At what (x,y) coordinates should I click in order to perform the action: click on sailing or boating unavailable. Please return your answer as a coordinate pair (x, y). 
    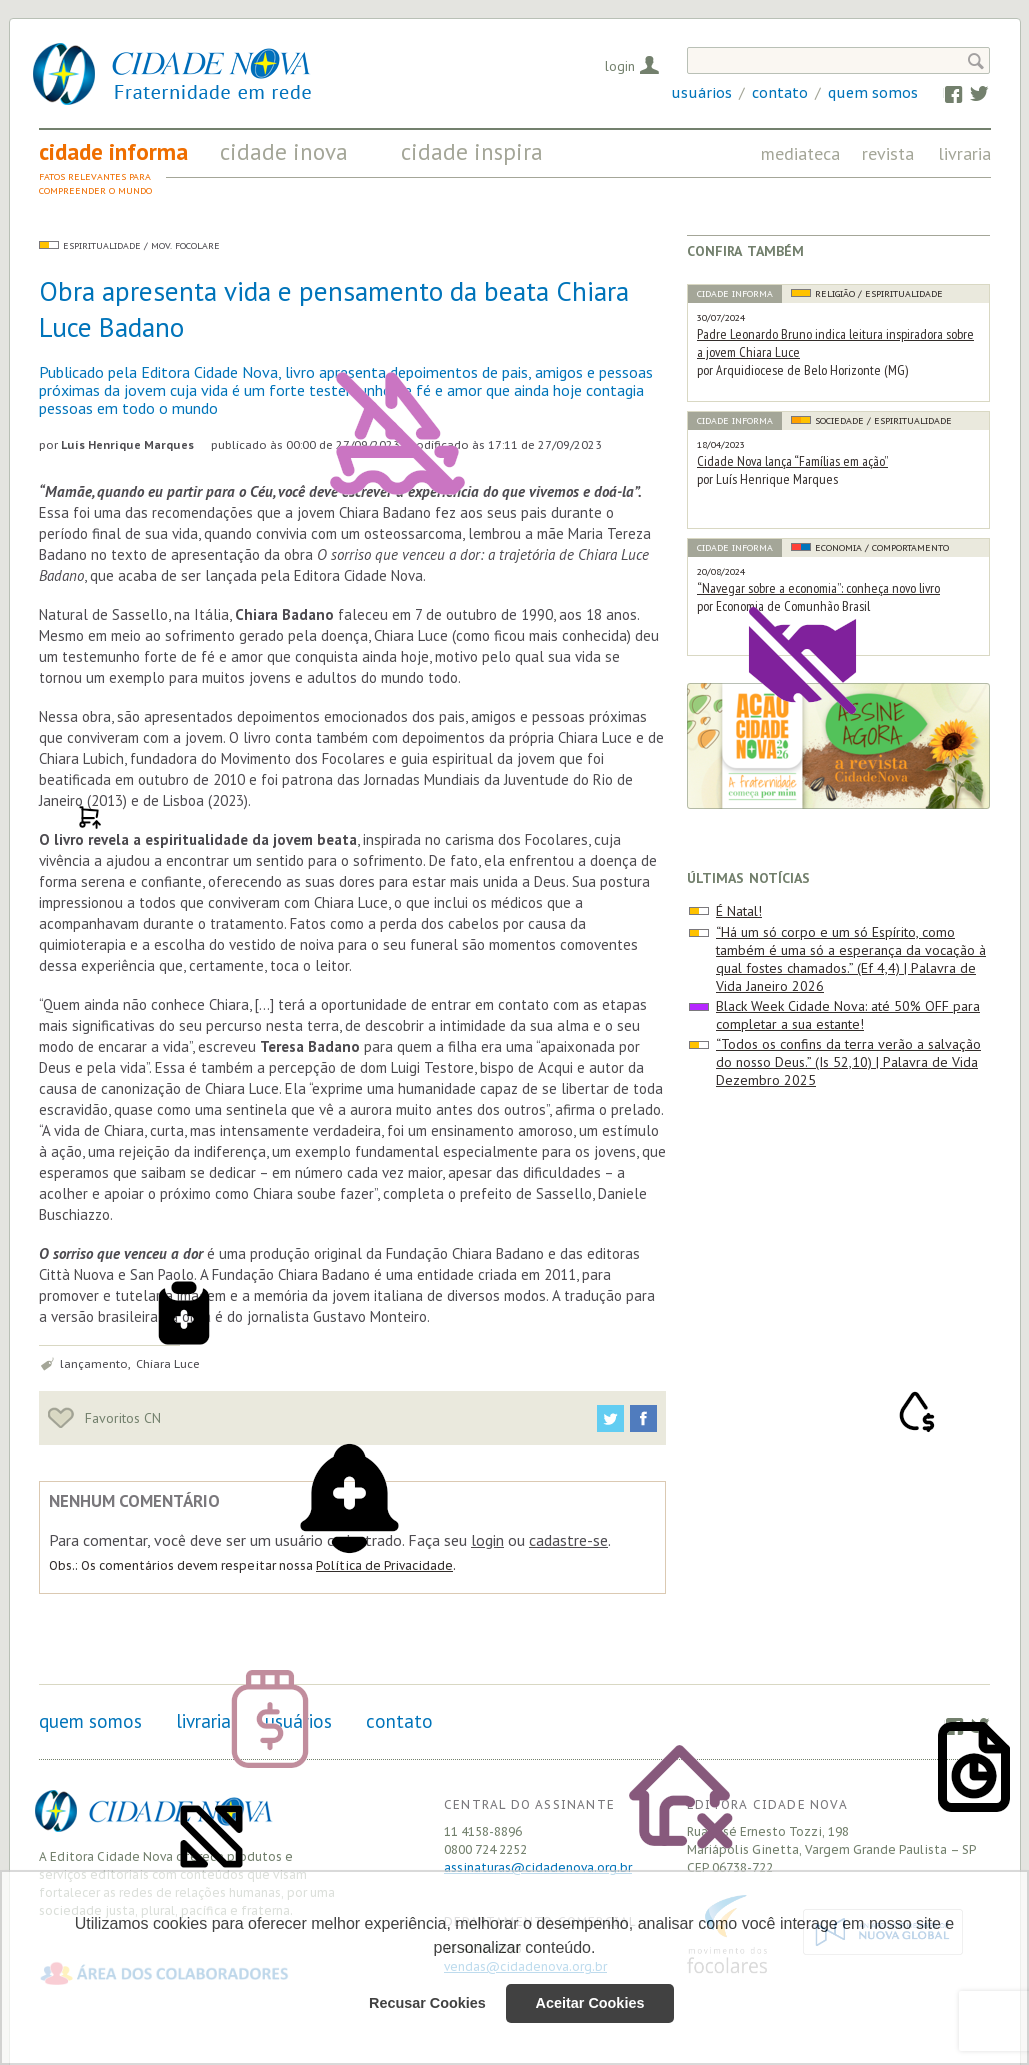
    Looking at the image, I should click on (397, 433).